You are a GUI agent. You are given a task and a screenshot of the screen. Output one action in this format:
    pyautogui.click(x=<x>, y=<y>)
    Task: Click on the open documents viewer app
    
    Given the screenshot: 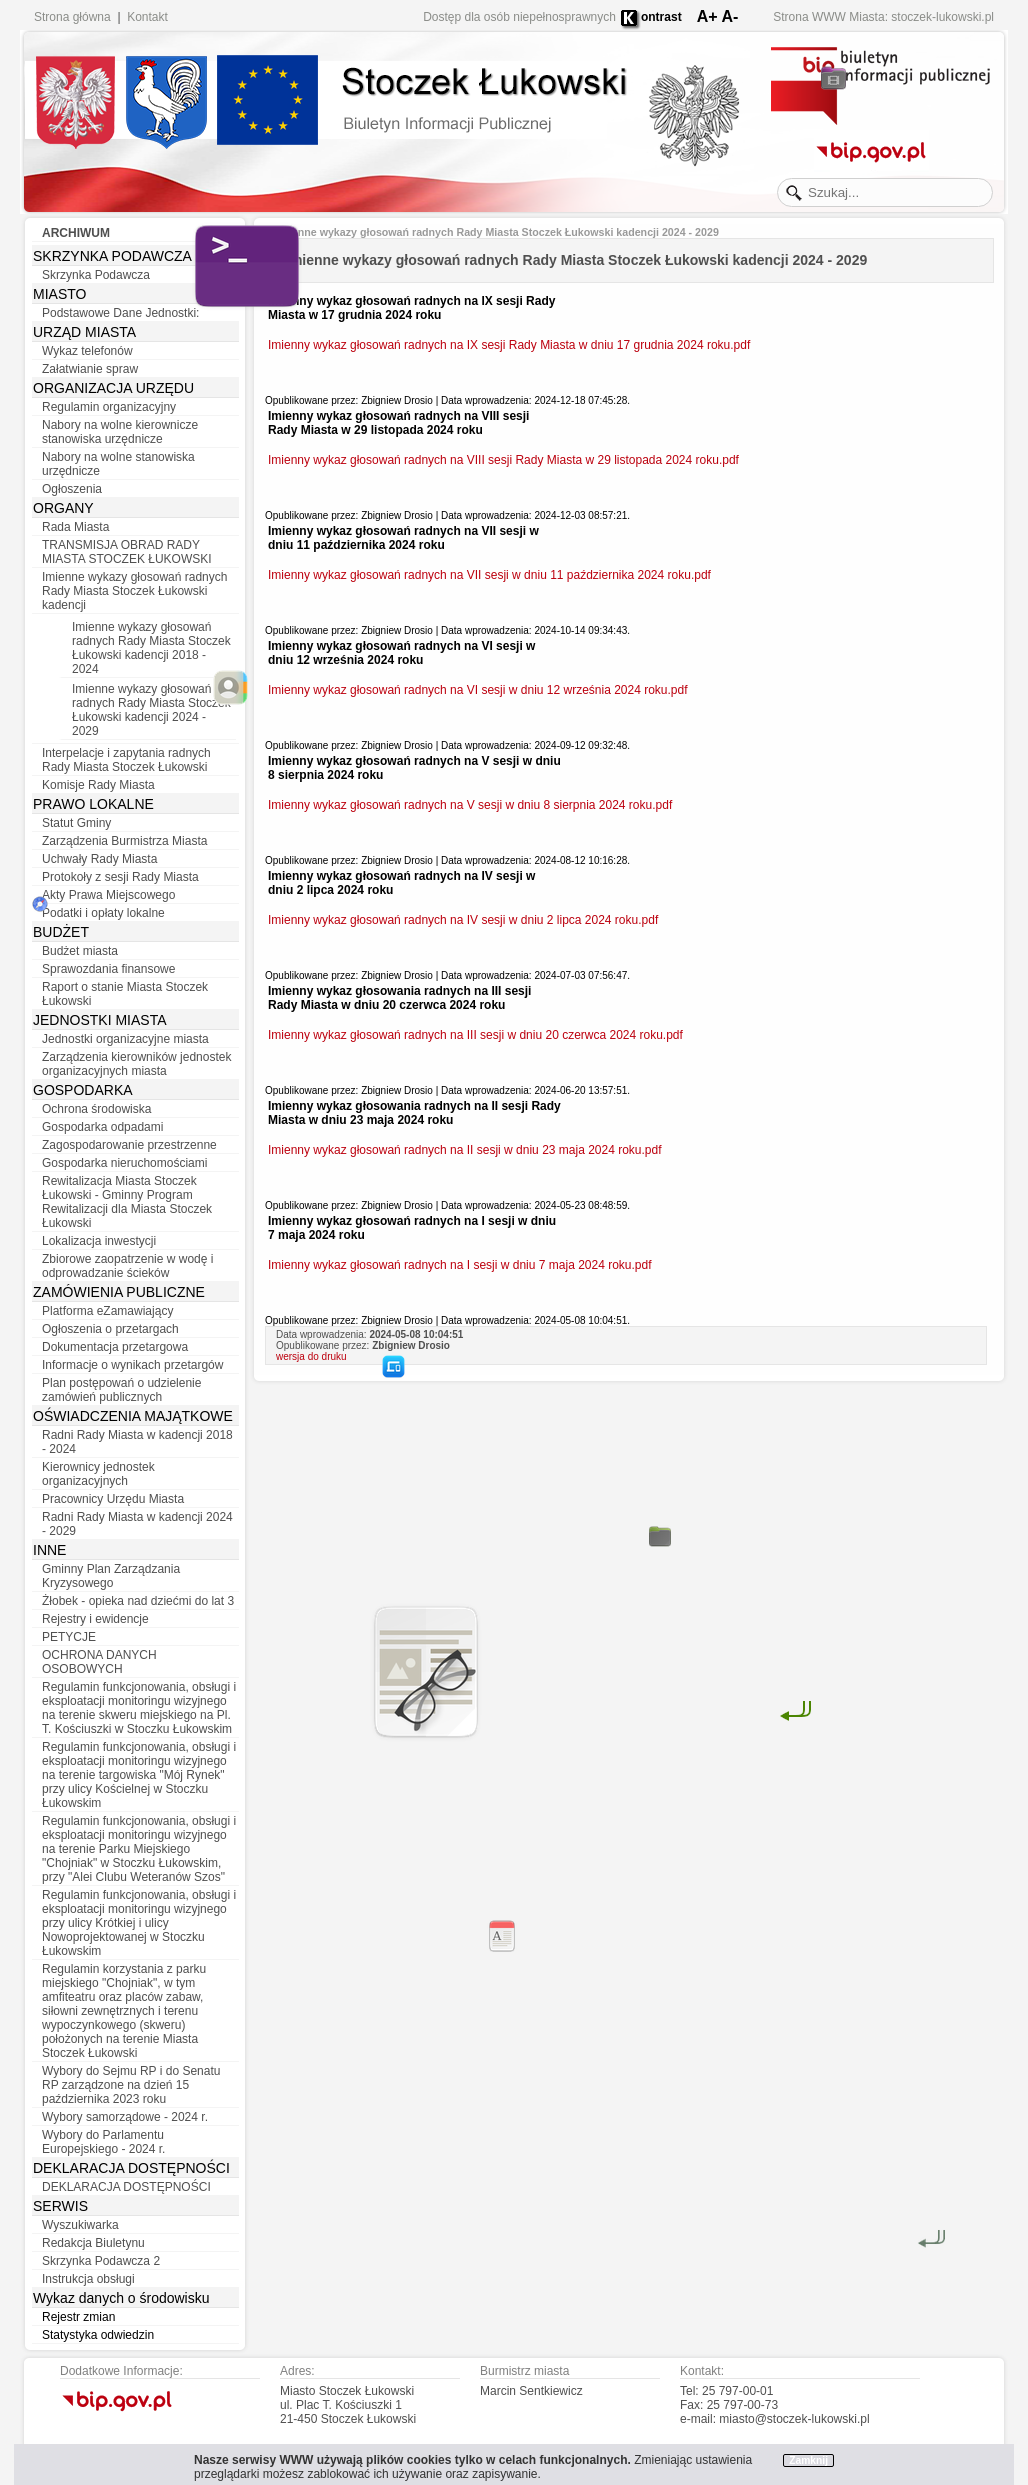 What is the action you would take?
    pyautogui.click(x=426, y=1672)
    